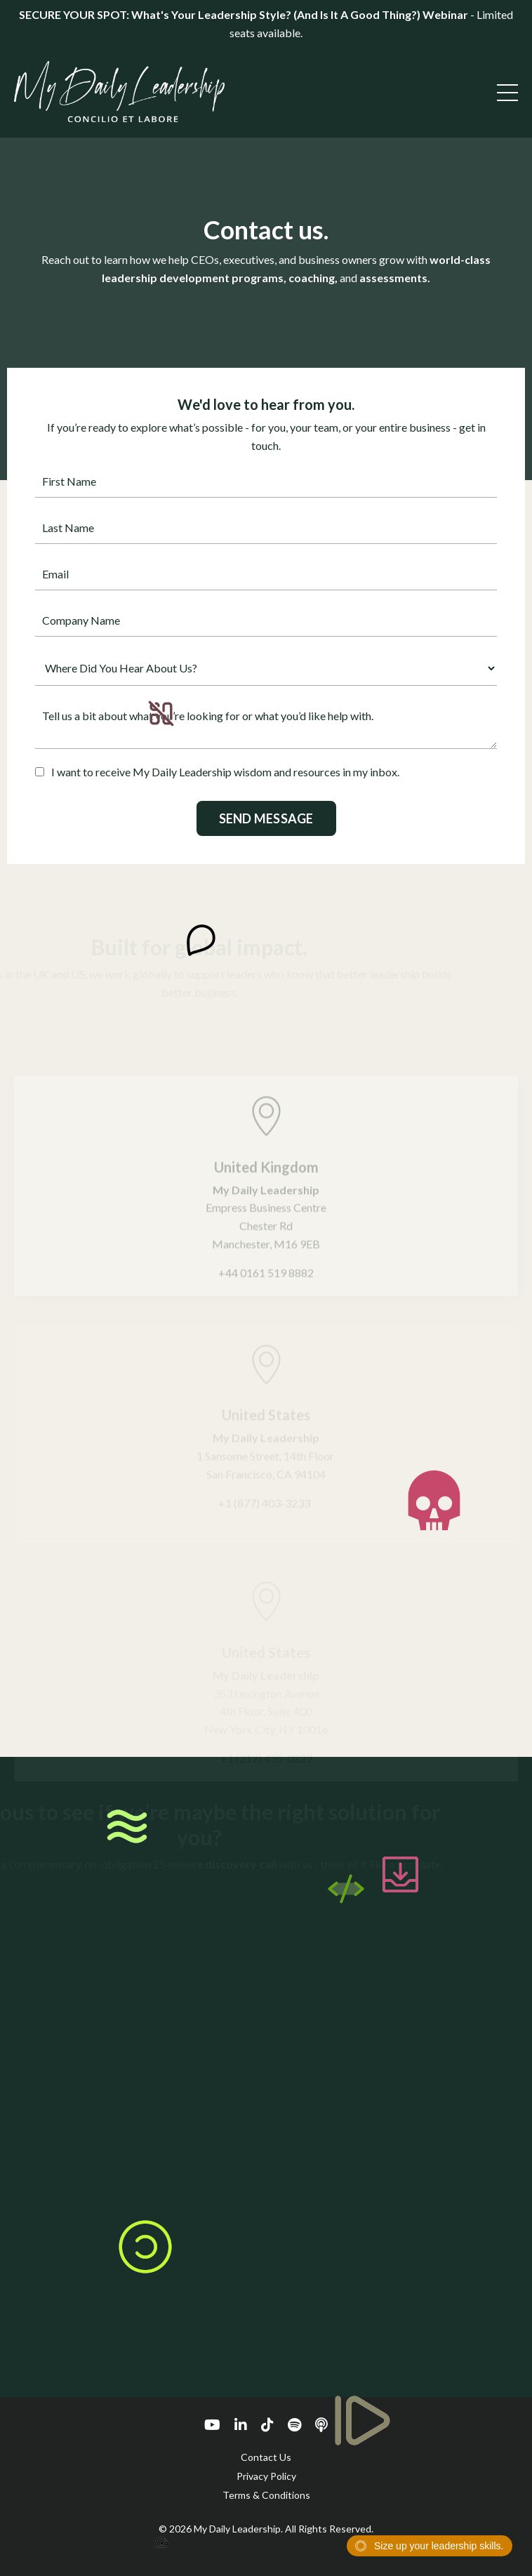 The width and height of the screenshot is (532, 2576). Describe the element at coordinates (161, 713) in the screenshot. I see `disable layout view` at that location.